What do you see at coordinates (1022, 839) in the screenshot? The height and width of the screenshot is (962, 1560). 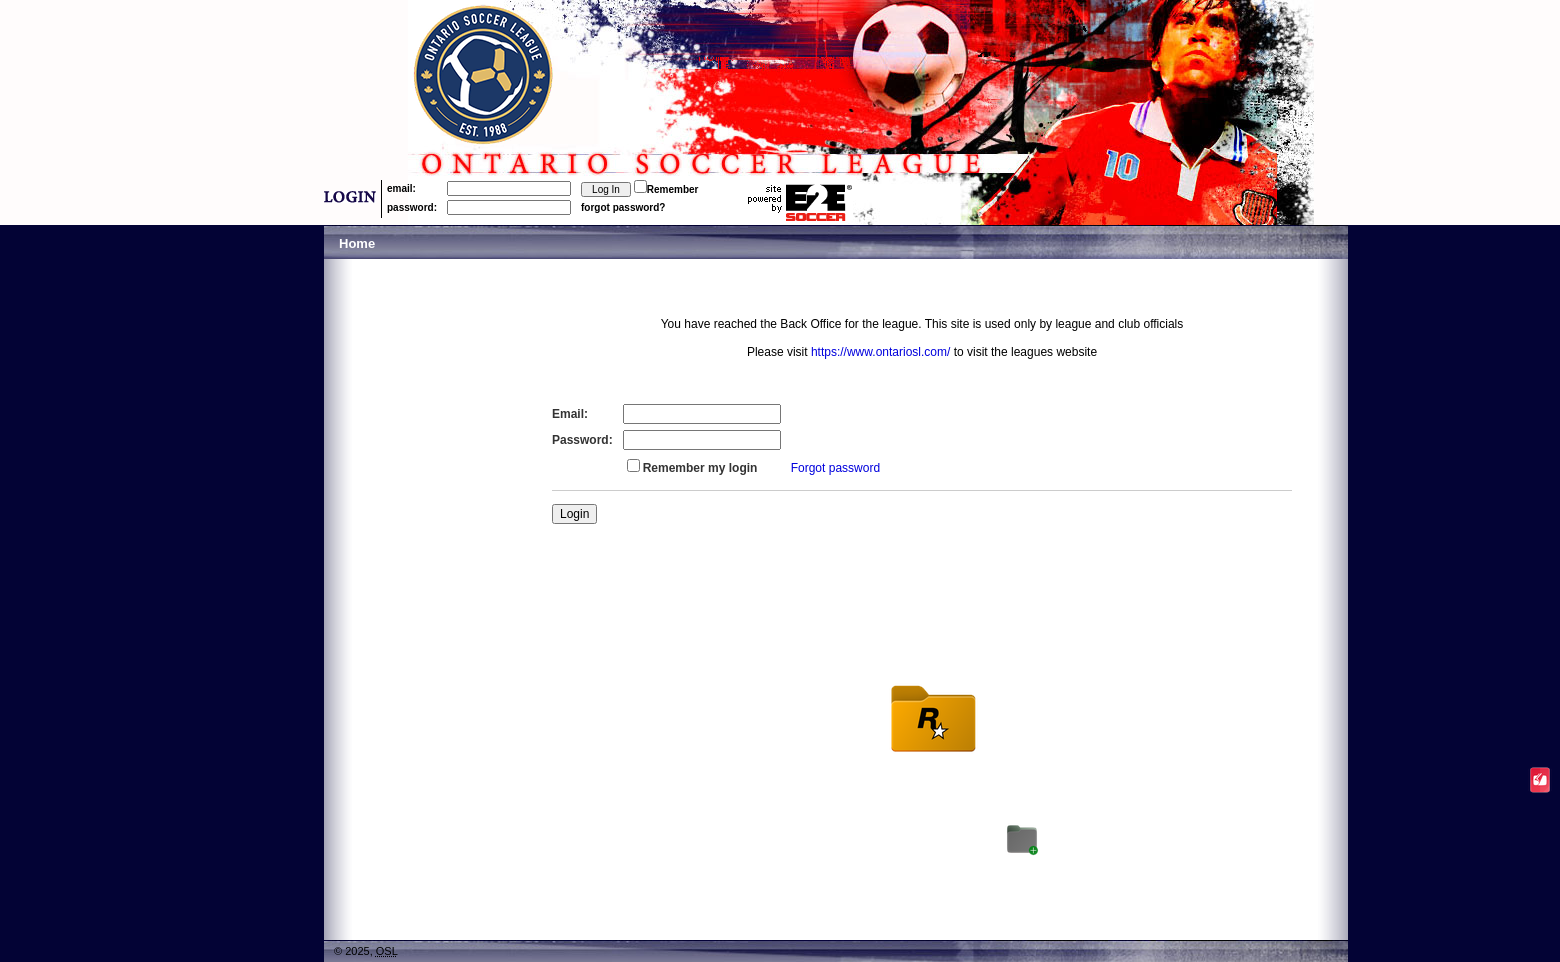 I see `create a new folder` at bounding box center [1022, 839].